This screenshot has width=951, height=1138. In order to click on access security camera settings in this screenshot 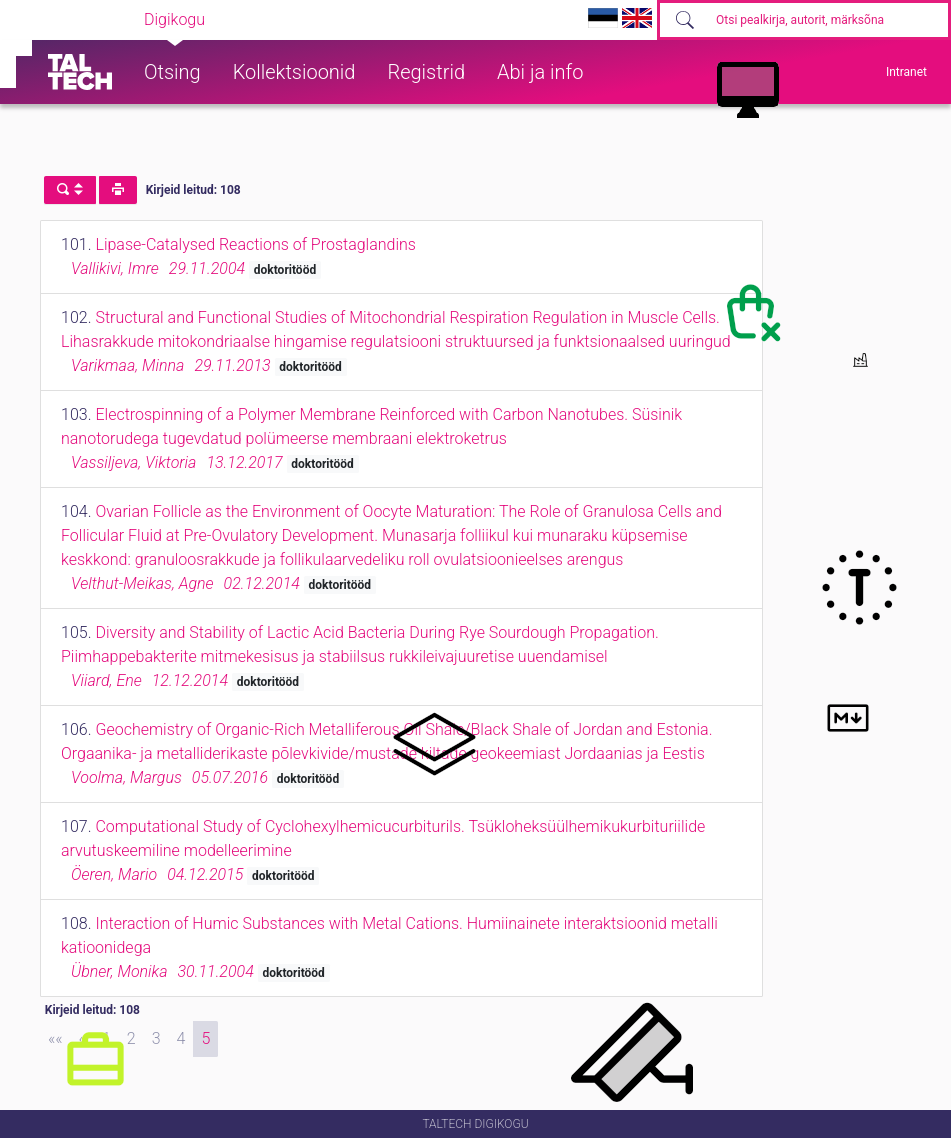, I will do `click(632, 1060)`.